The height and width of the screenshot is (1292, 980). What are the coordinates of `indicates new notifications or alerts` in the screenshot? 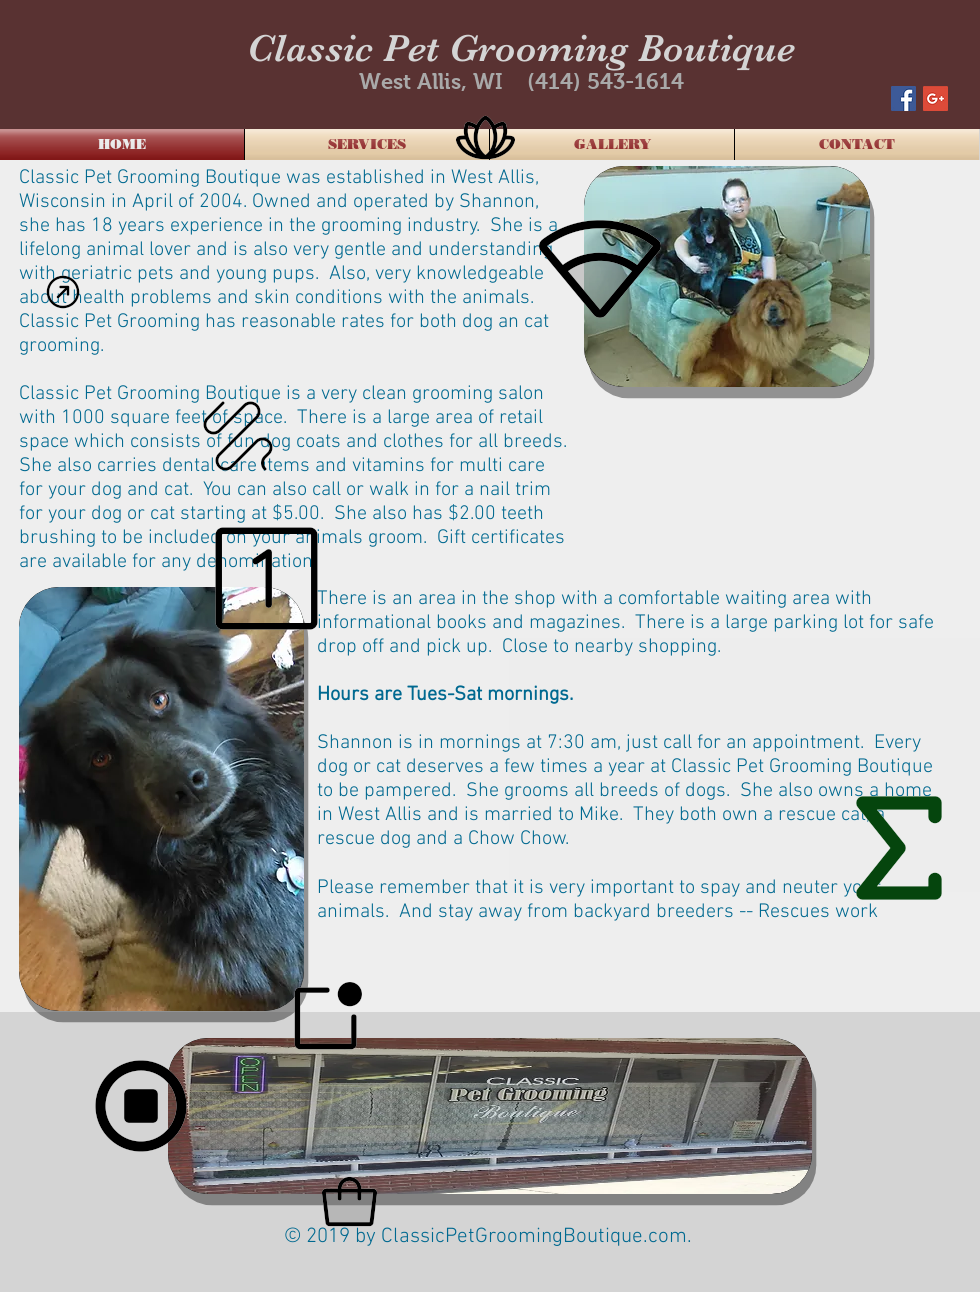 It's located at (327, 1017).